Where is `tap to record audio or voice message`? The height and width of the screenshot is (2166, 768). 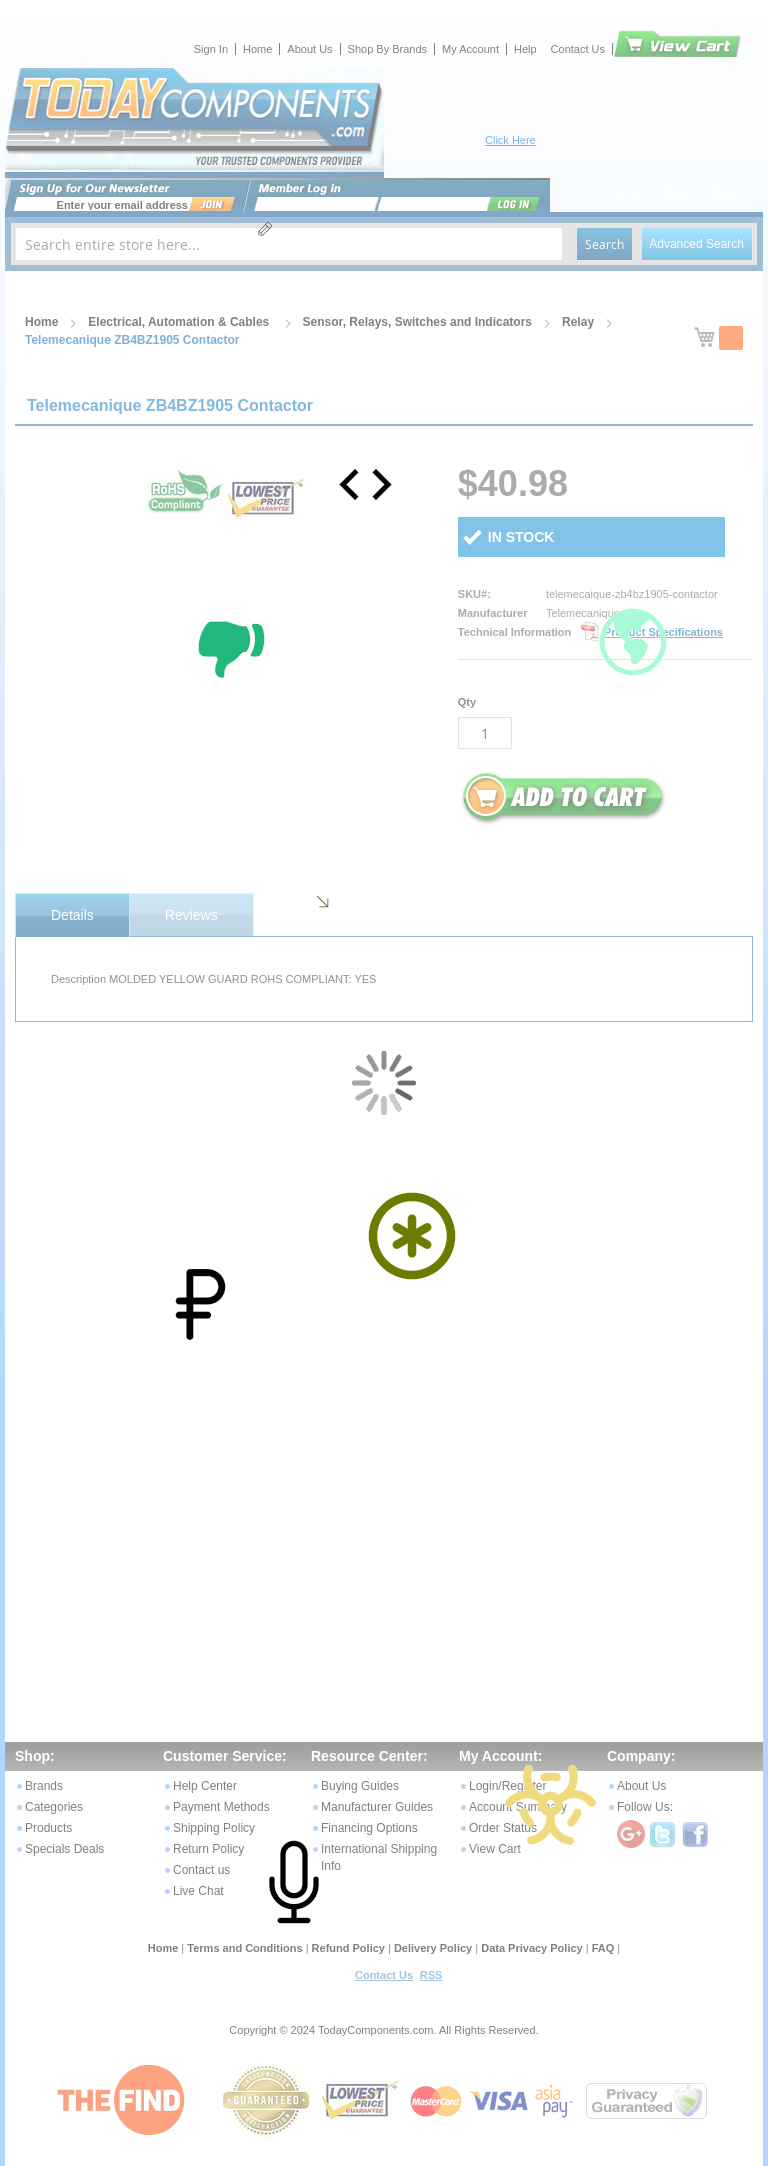
tap to record audio or voice message is located at coordinates (294, 1882).